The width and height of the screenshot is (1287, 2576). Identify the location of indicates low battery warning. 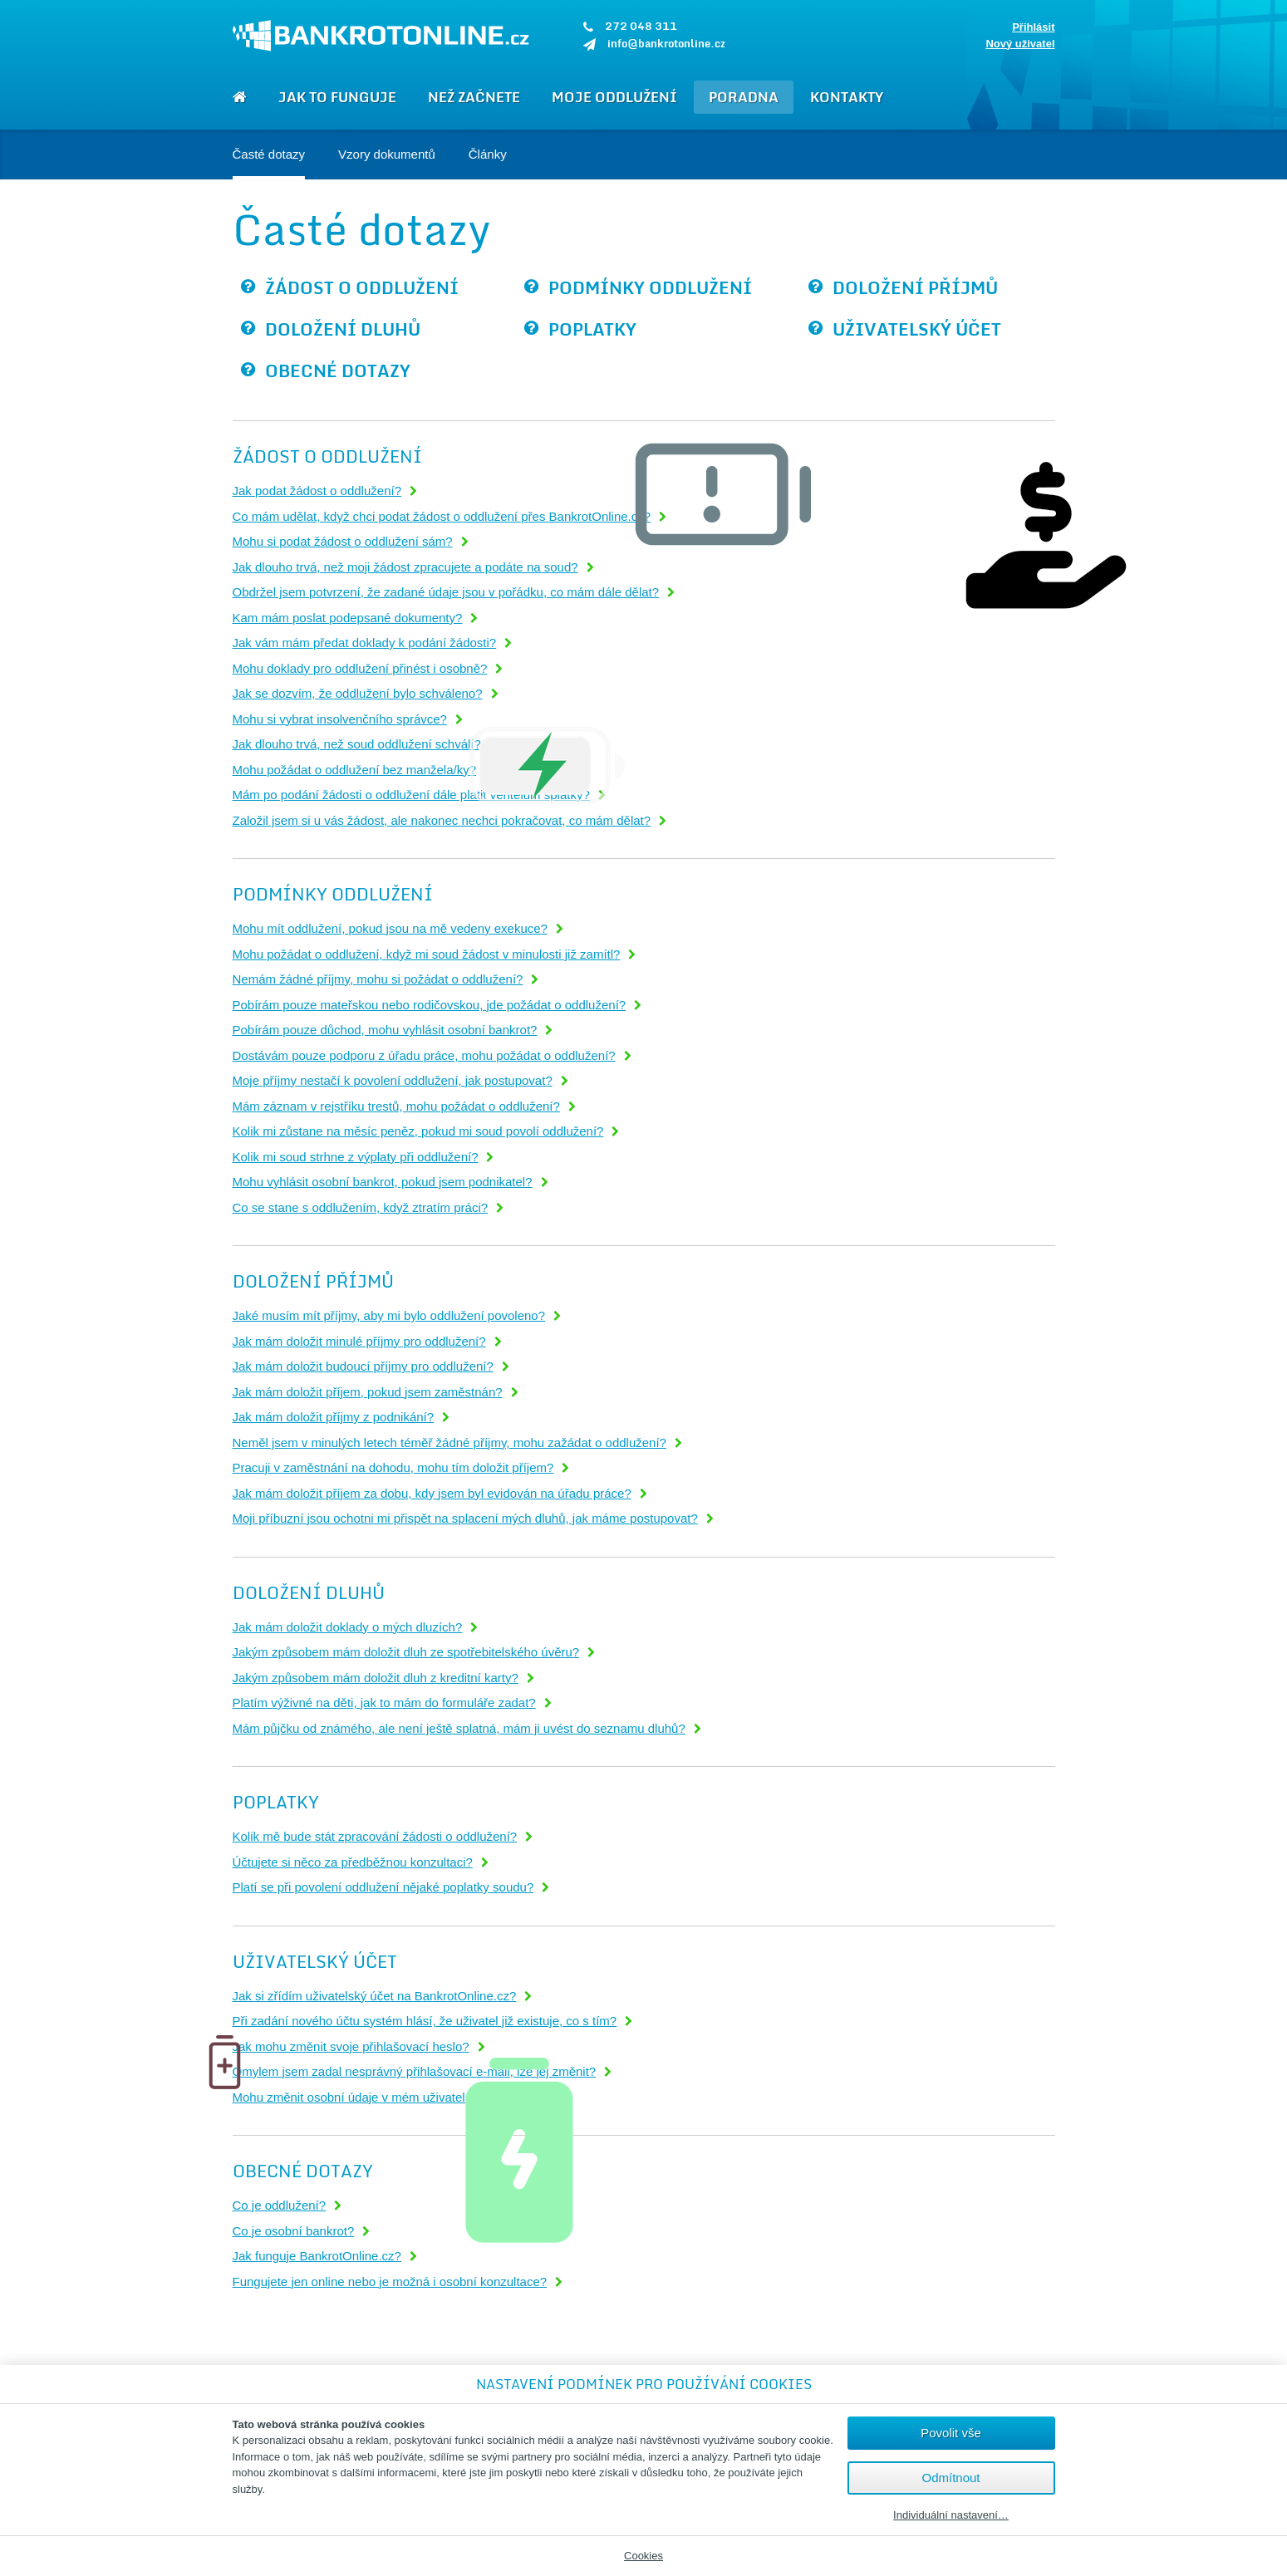
(720, 494).